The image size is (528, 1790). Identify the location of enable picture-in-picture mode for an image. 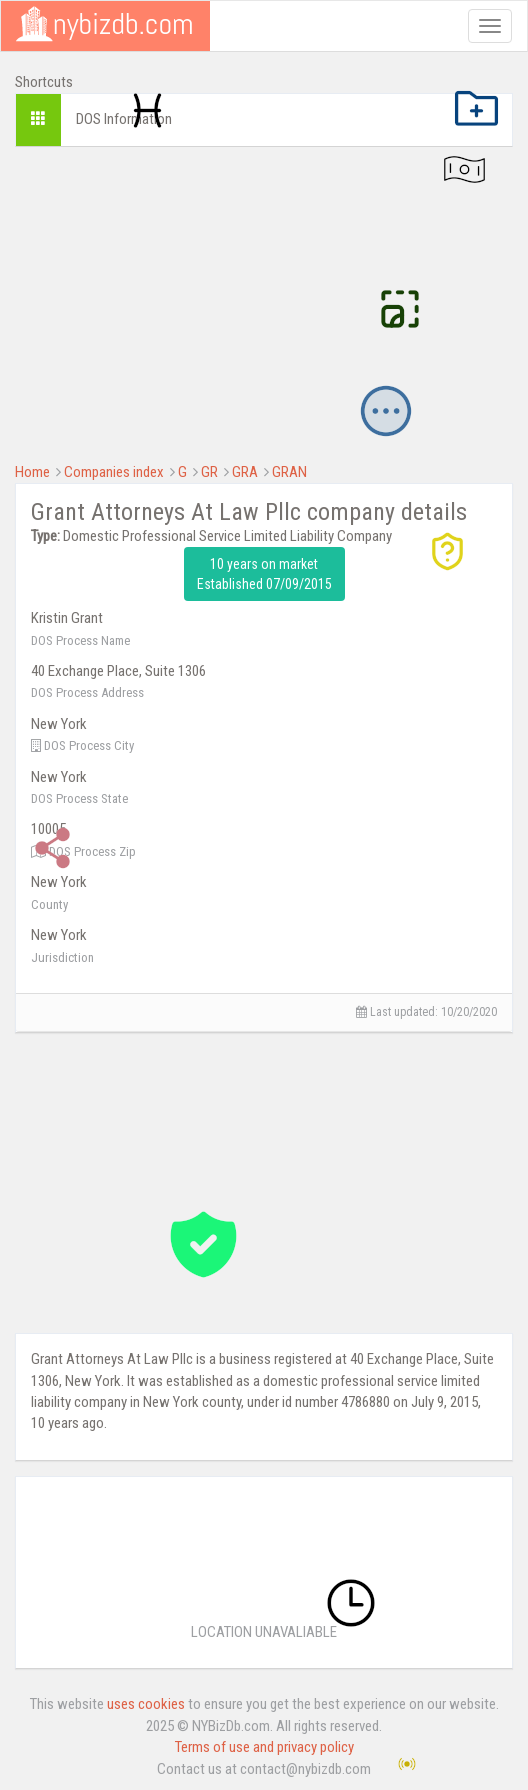
(400, 309).